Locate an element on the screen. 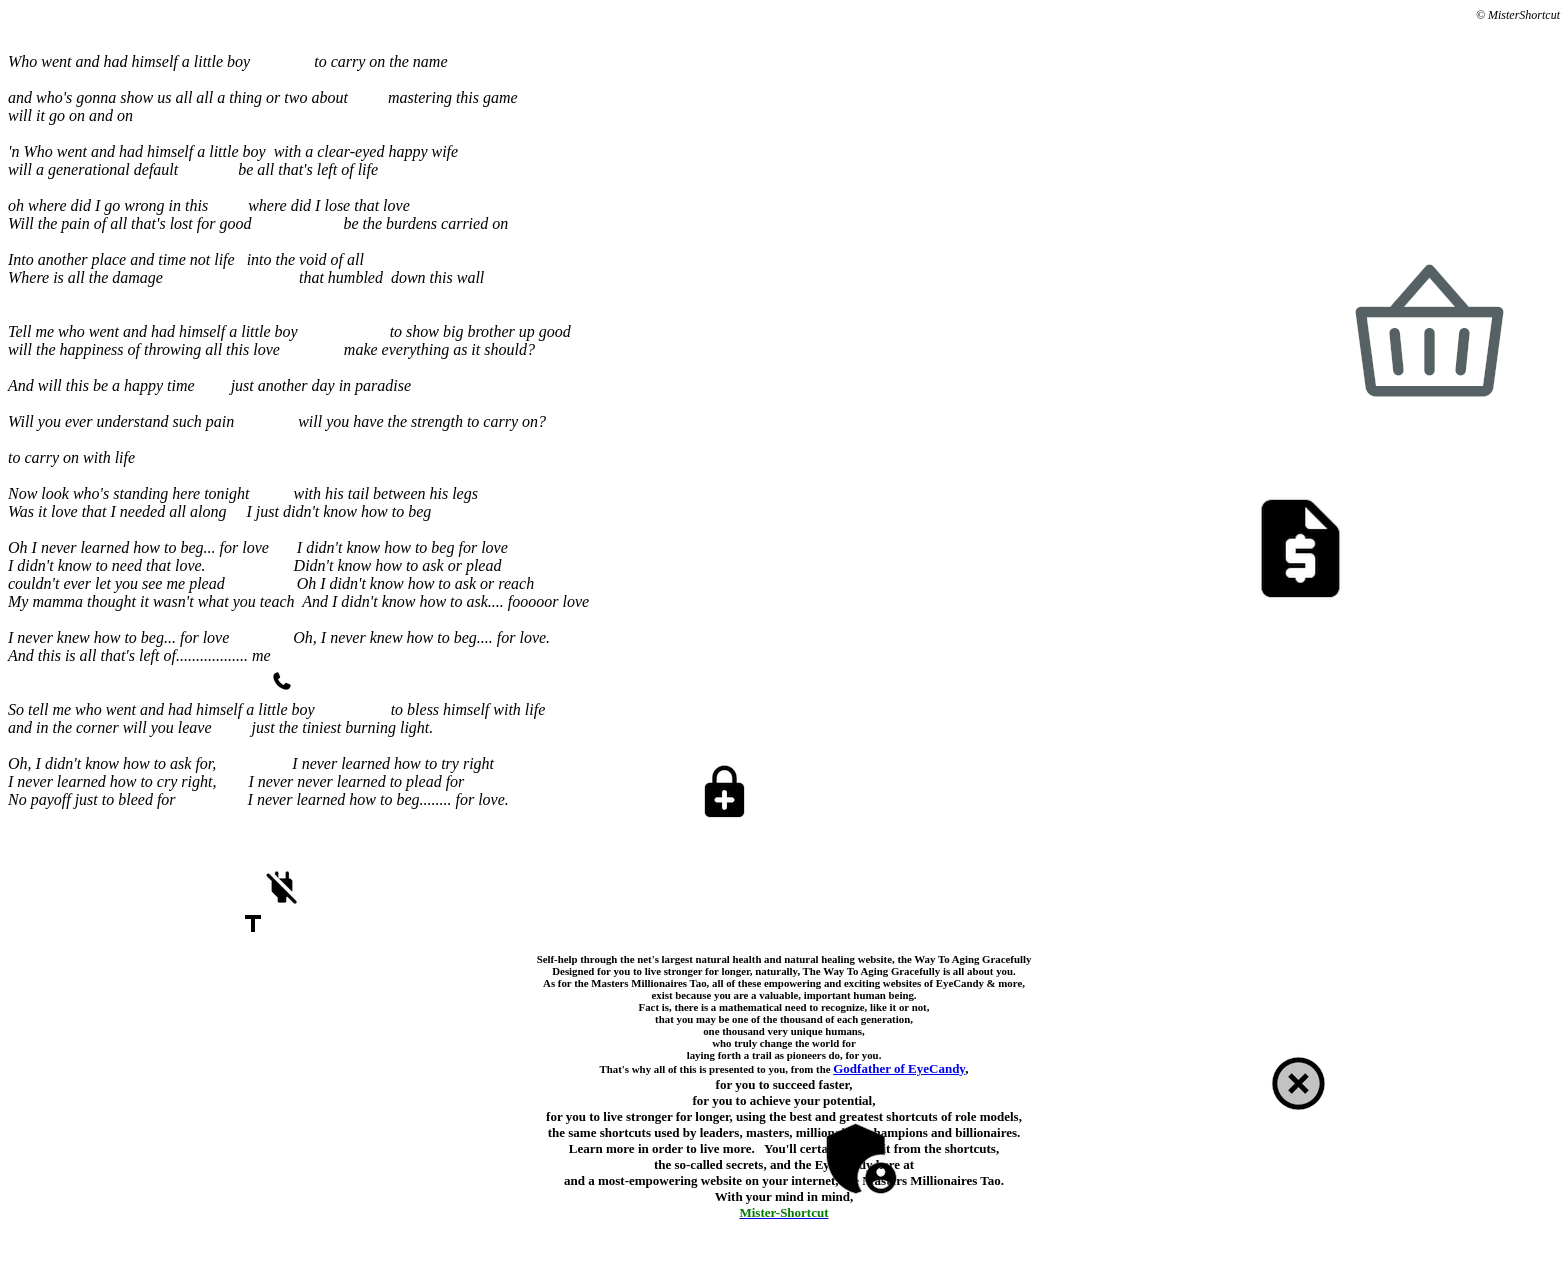 The width and height of the screenshot is (1568, 1261). add a title or heading to your document is located at coordinates (253, 924).